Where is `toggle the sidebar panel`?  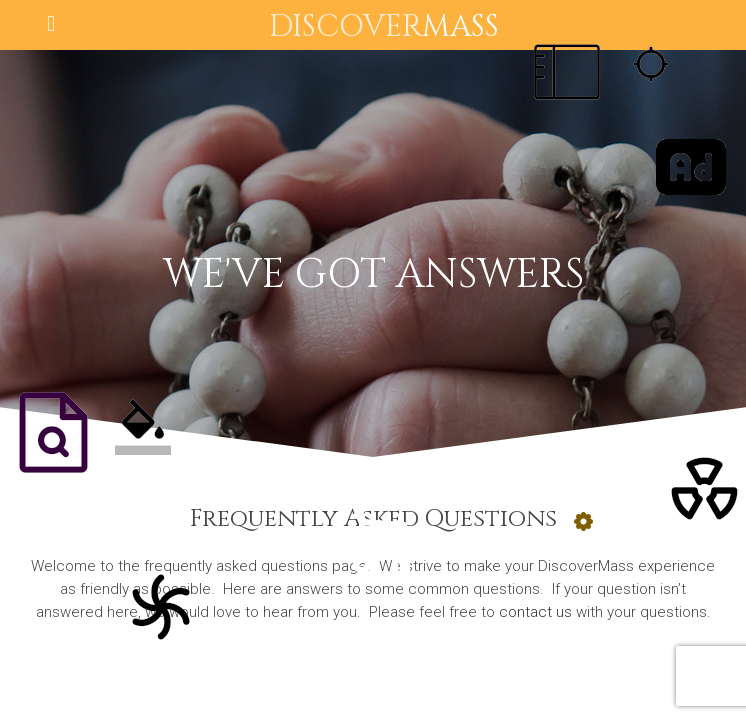
toggle the sidebar panel is located at coordinates (567, 72).